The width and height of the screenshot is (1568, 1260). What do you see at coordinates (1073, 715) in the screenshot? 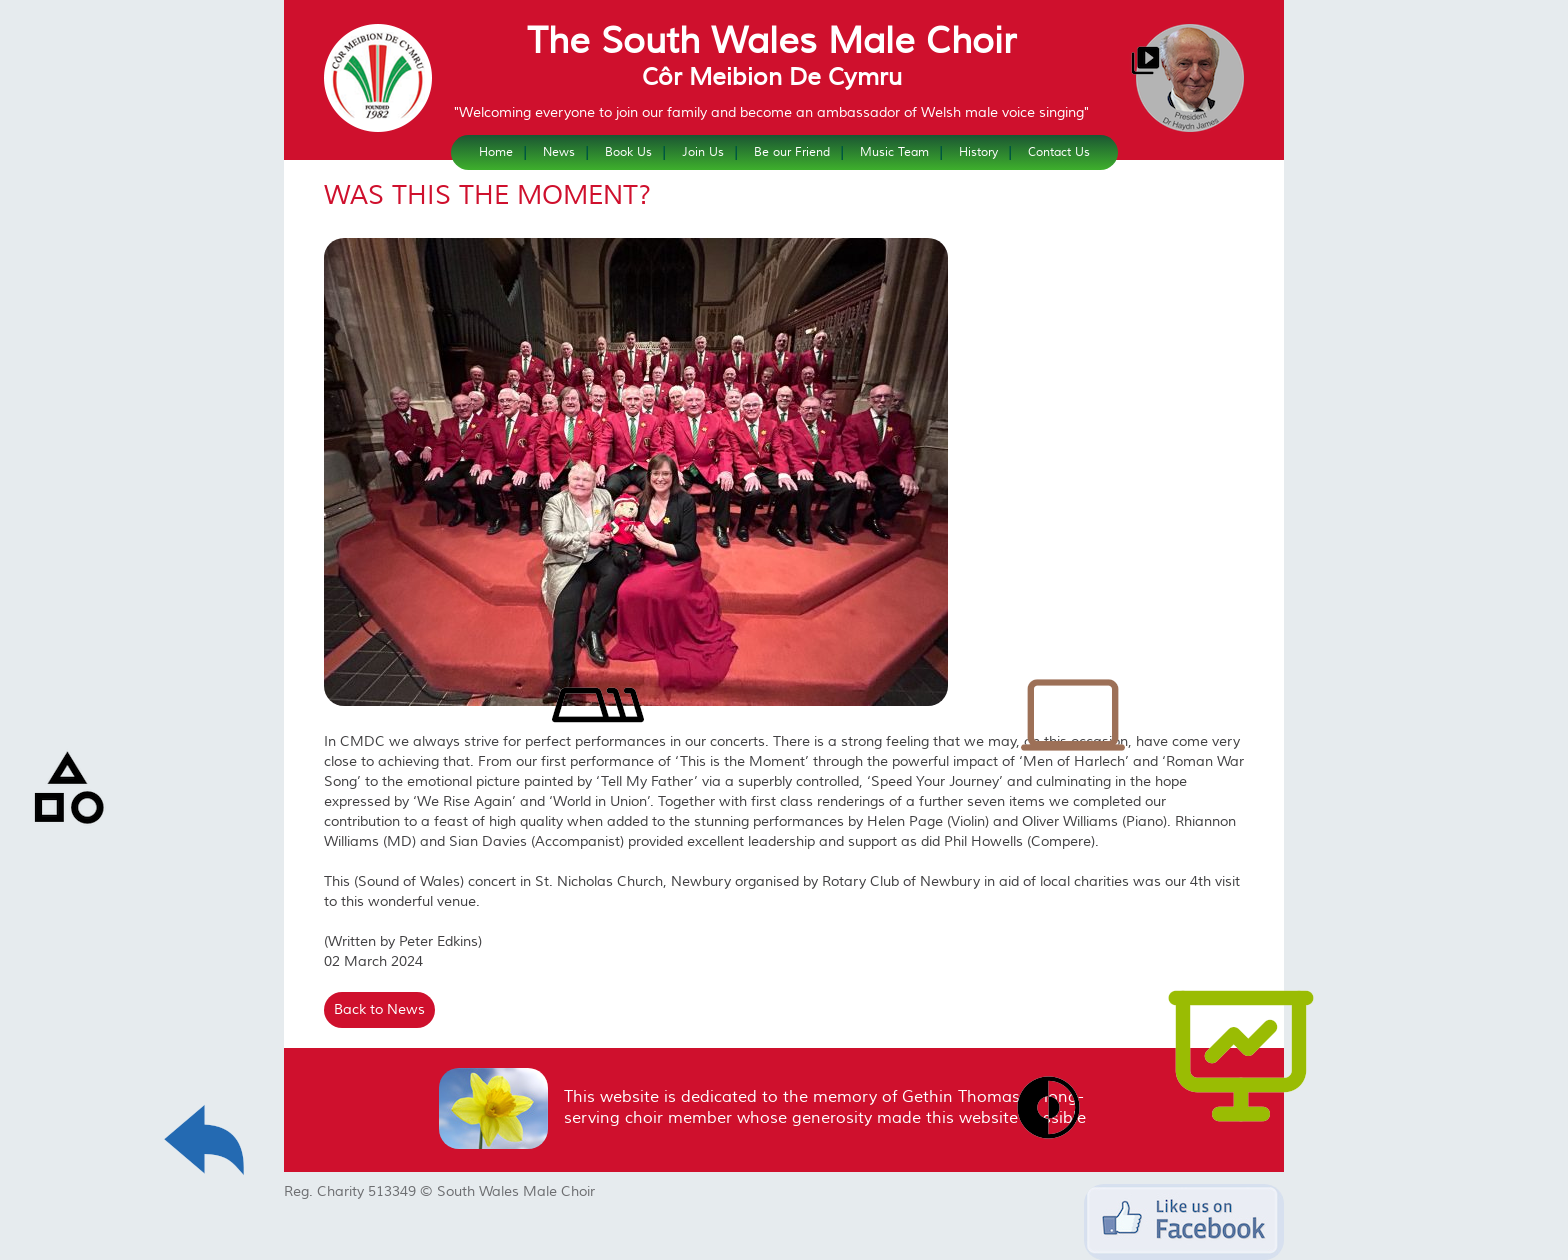
I see `switch to desktop view` at bounding box center [1073, 715].